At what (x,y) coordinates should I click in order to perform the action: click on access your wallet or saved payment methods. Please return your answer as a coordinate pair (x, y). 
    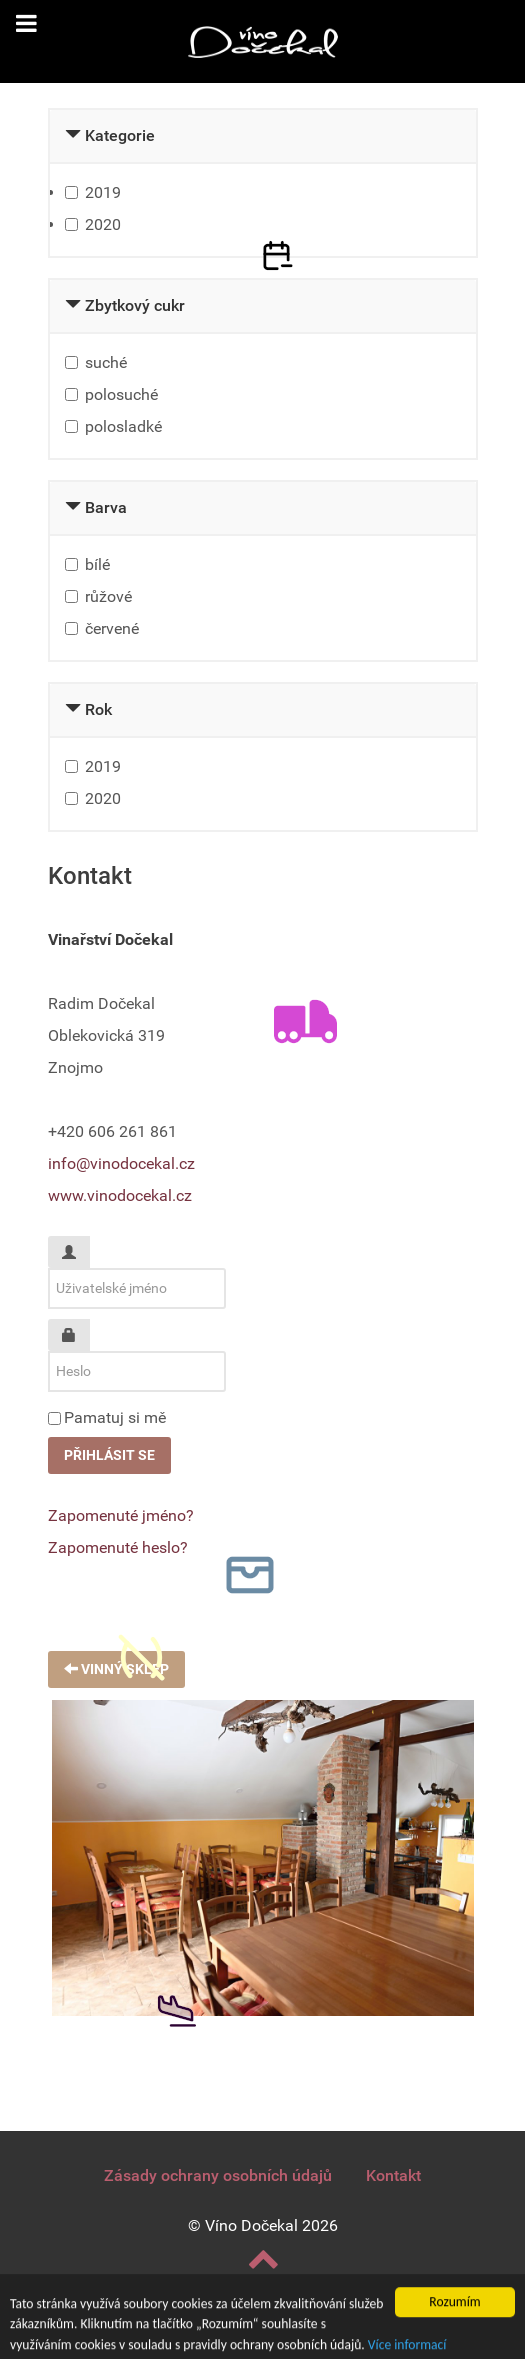
    Looking at the image, I should click on (250, 1575).